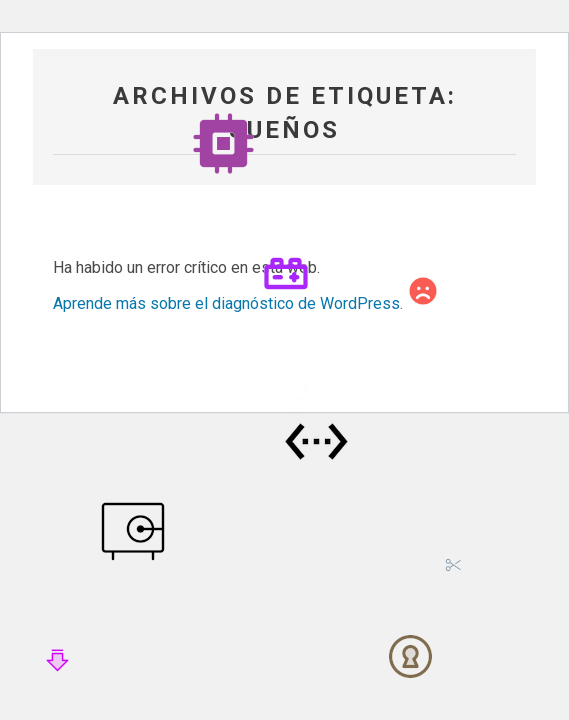 Image resolution: width=569 pixels, height=720 pixels. Describe the element at coordinates (453, 565) in the screenshot. I see `cut selected content` at that location.